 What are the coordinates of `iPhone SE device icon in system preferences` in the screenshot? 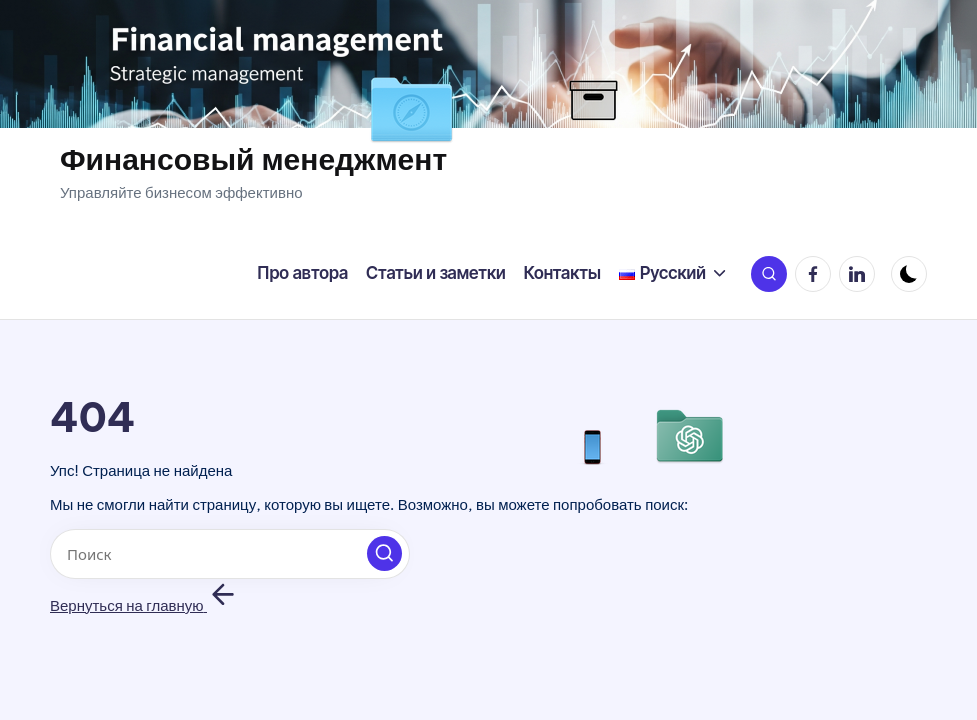 It's located at (592, 447).